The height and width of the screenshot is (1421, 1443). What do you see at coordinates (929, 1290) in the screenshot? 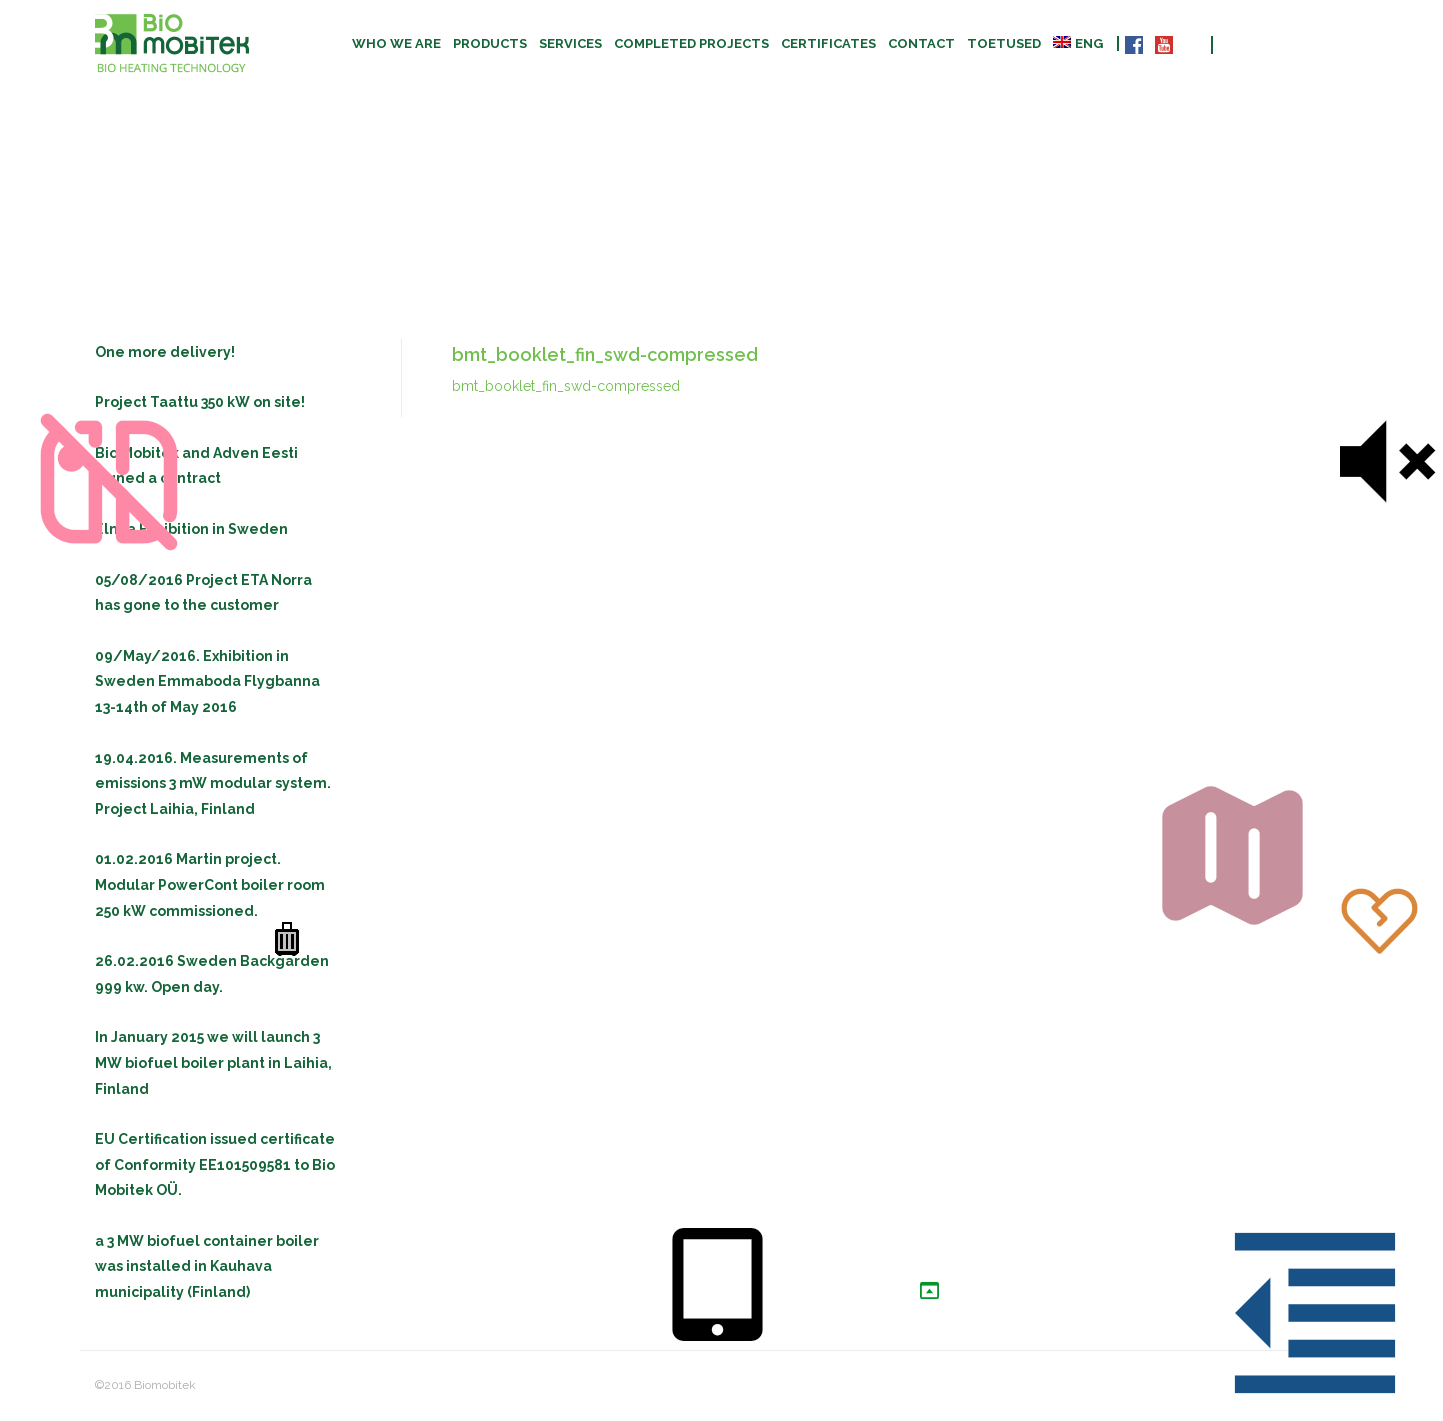
I see `maximize or expand the current window` at bounding box center [929, 1290].